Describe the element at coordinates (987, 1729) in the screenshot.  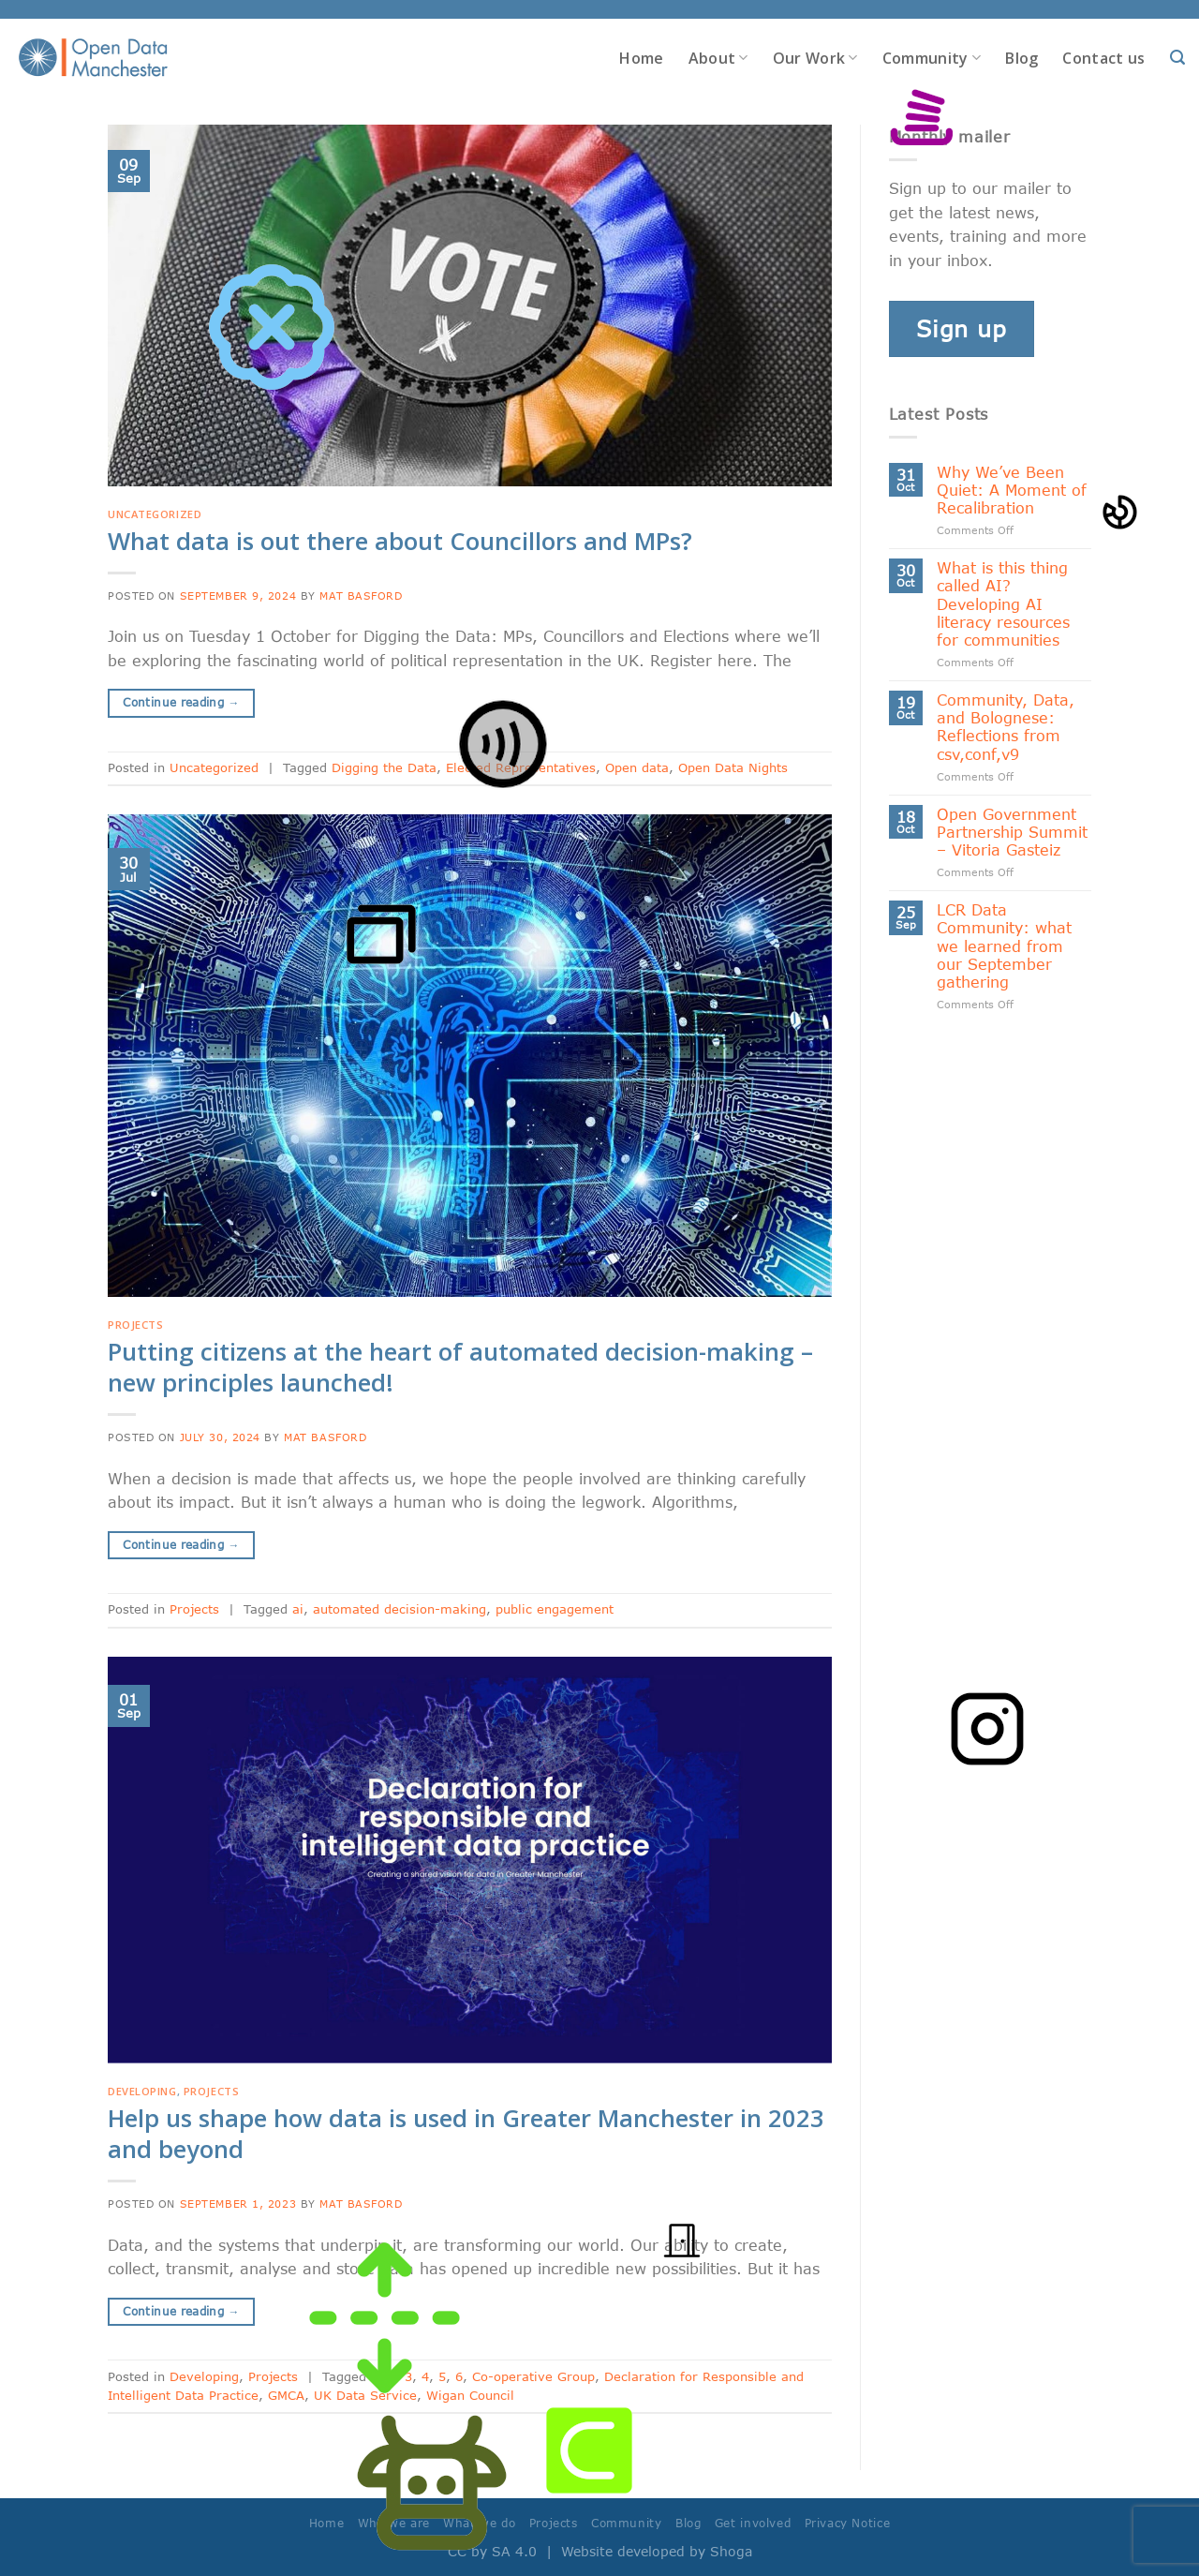
I see `open instagram app` at that location.